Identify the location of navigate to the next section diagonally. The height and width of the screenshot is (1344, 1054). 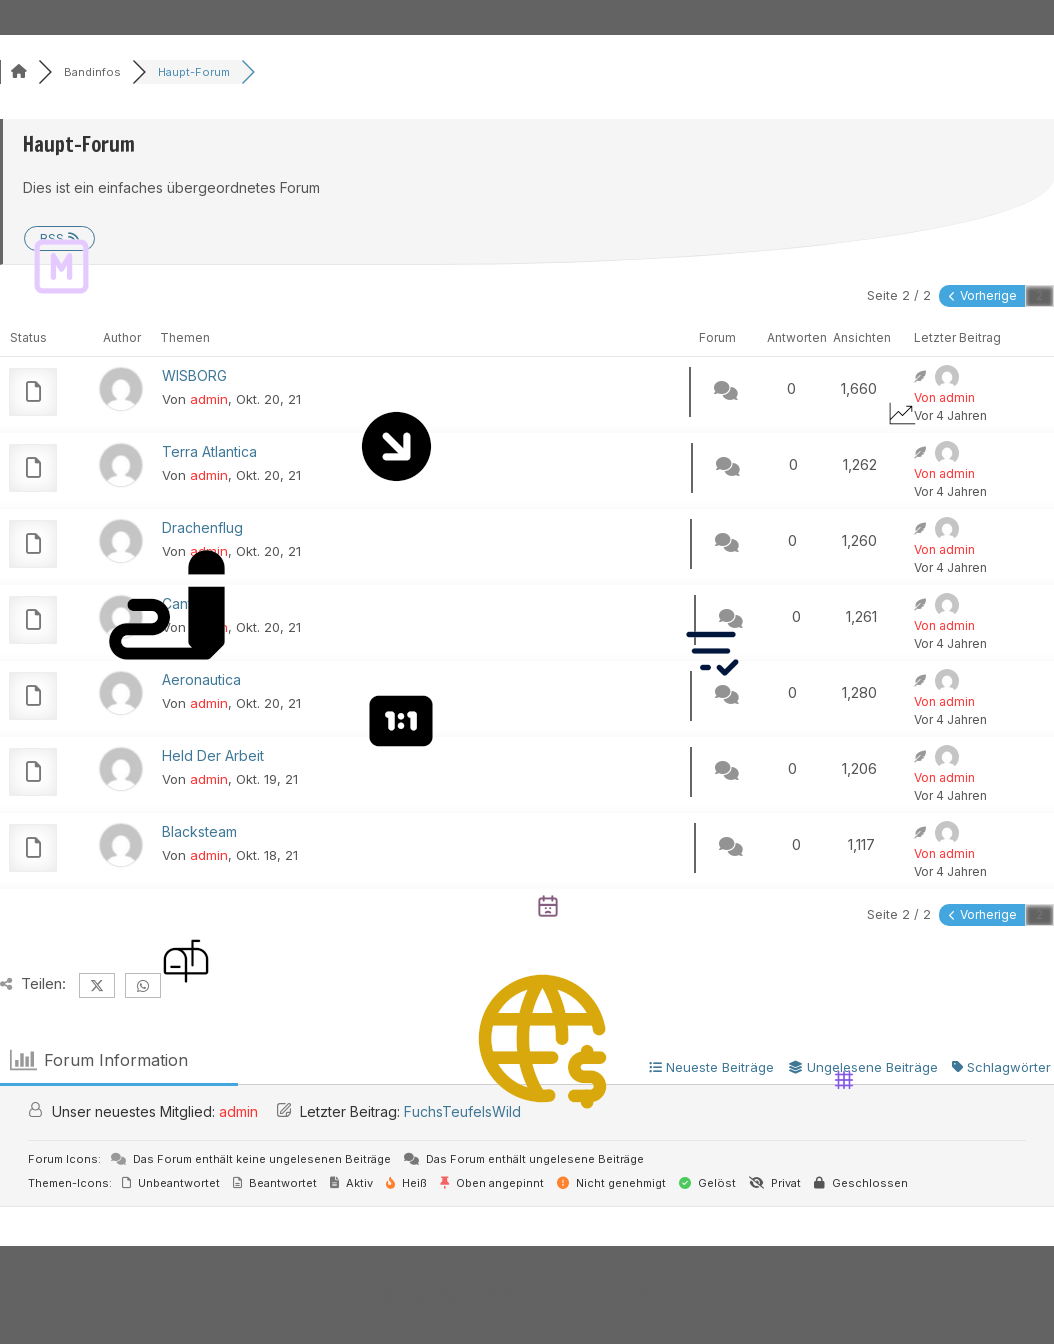
(396, 446).